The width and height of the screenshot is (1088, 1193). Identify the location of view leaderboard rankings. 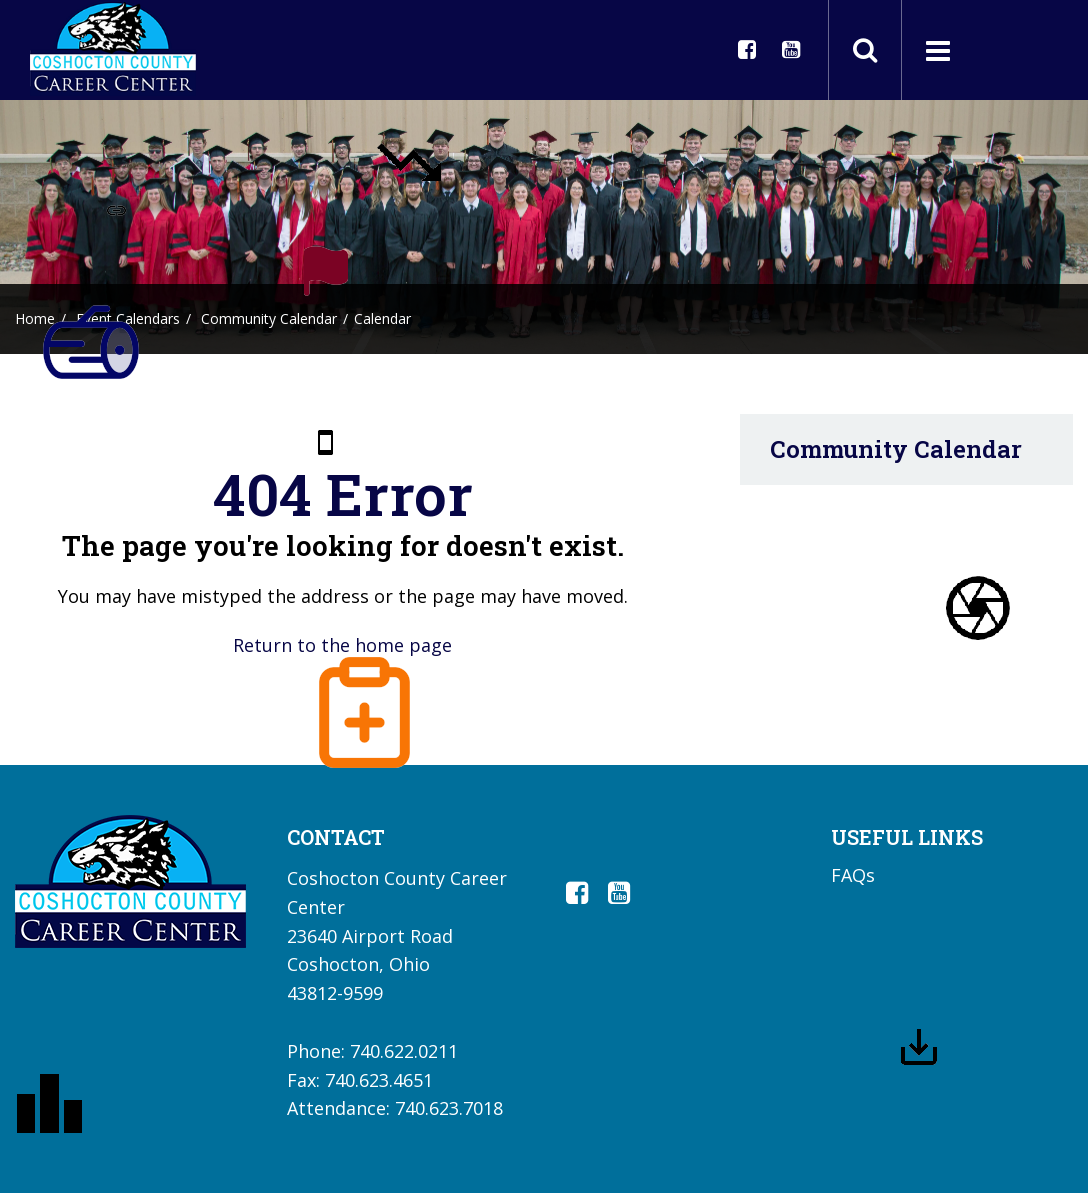
(49, 1103).